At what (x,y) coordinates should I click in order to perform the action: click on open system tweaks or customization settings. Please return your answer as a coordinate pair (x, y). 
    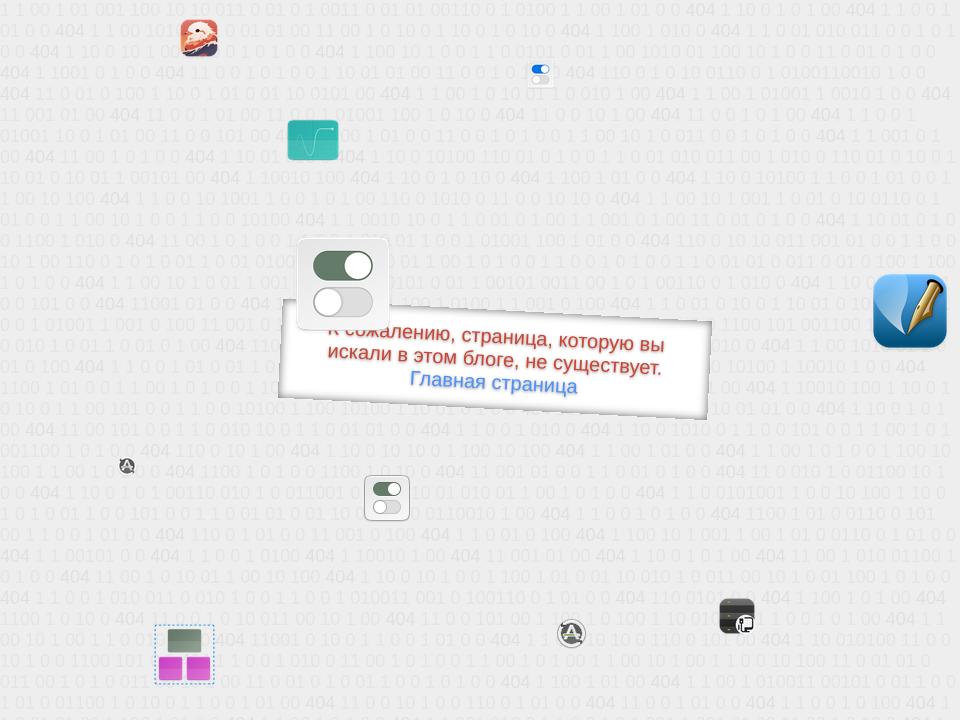
    Looking at the image, I should click on (387, 498).